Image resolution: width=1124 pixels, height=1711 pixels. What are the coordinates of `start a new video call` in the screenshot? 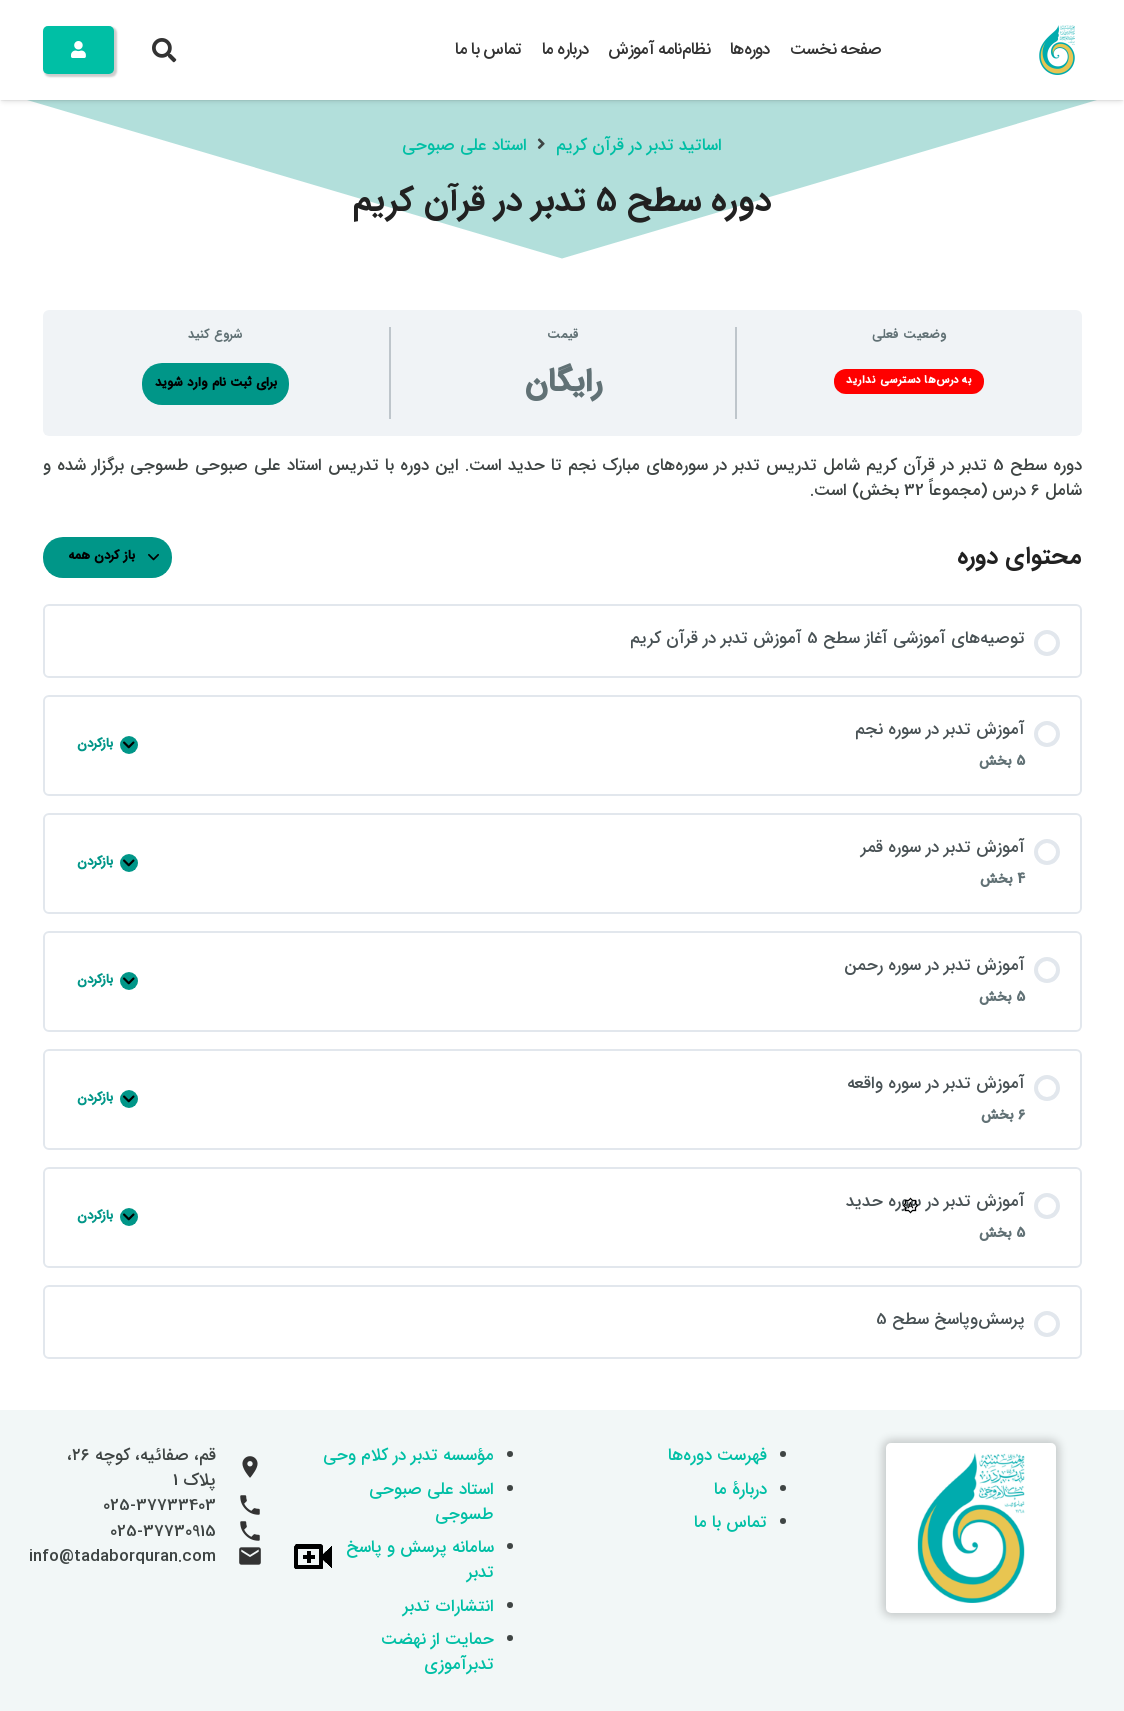 It's located at (313, 1557).